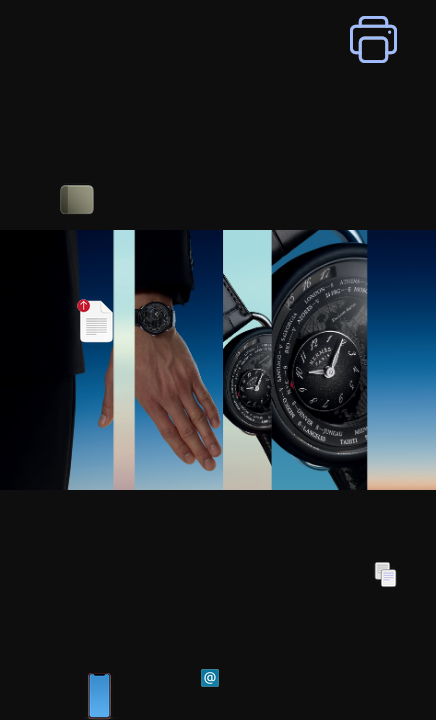 This screenshot has width=436, height=720. What do you see at coordinates (385, 574) in the screenshot?
I see `copy selected content to clipboard` at bounding box center [385, 574].